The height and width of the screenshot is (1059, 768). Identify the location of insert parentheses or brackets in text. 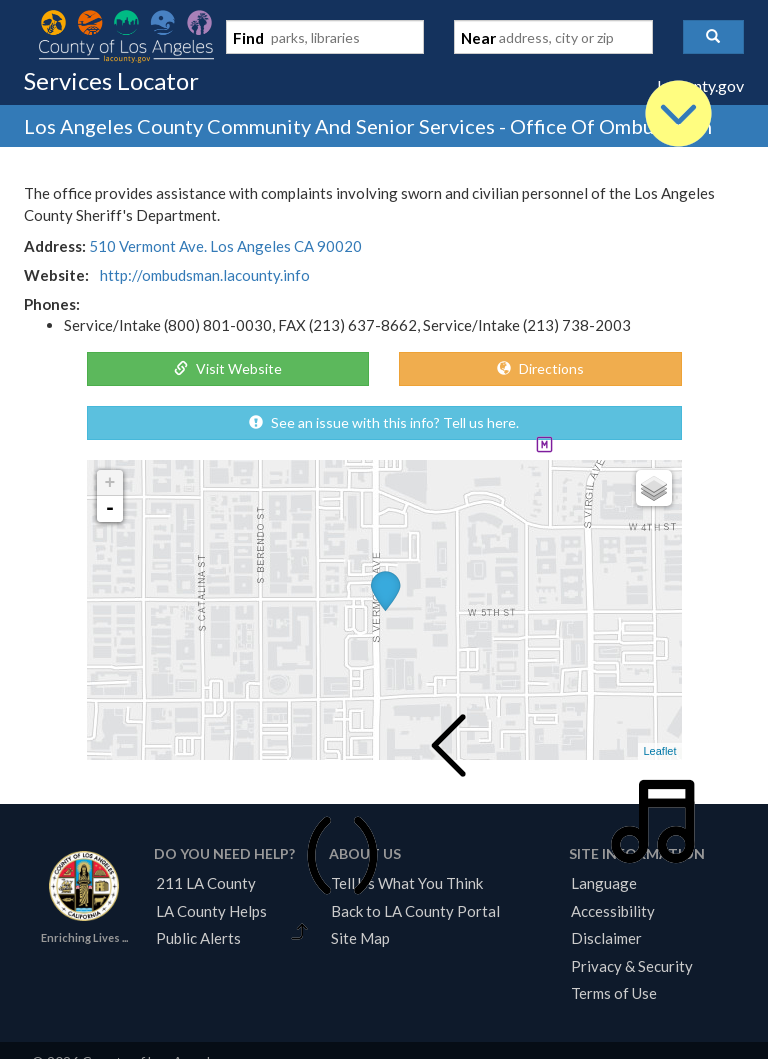
(342, 855).